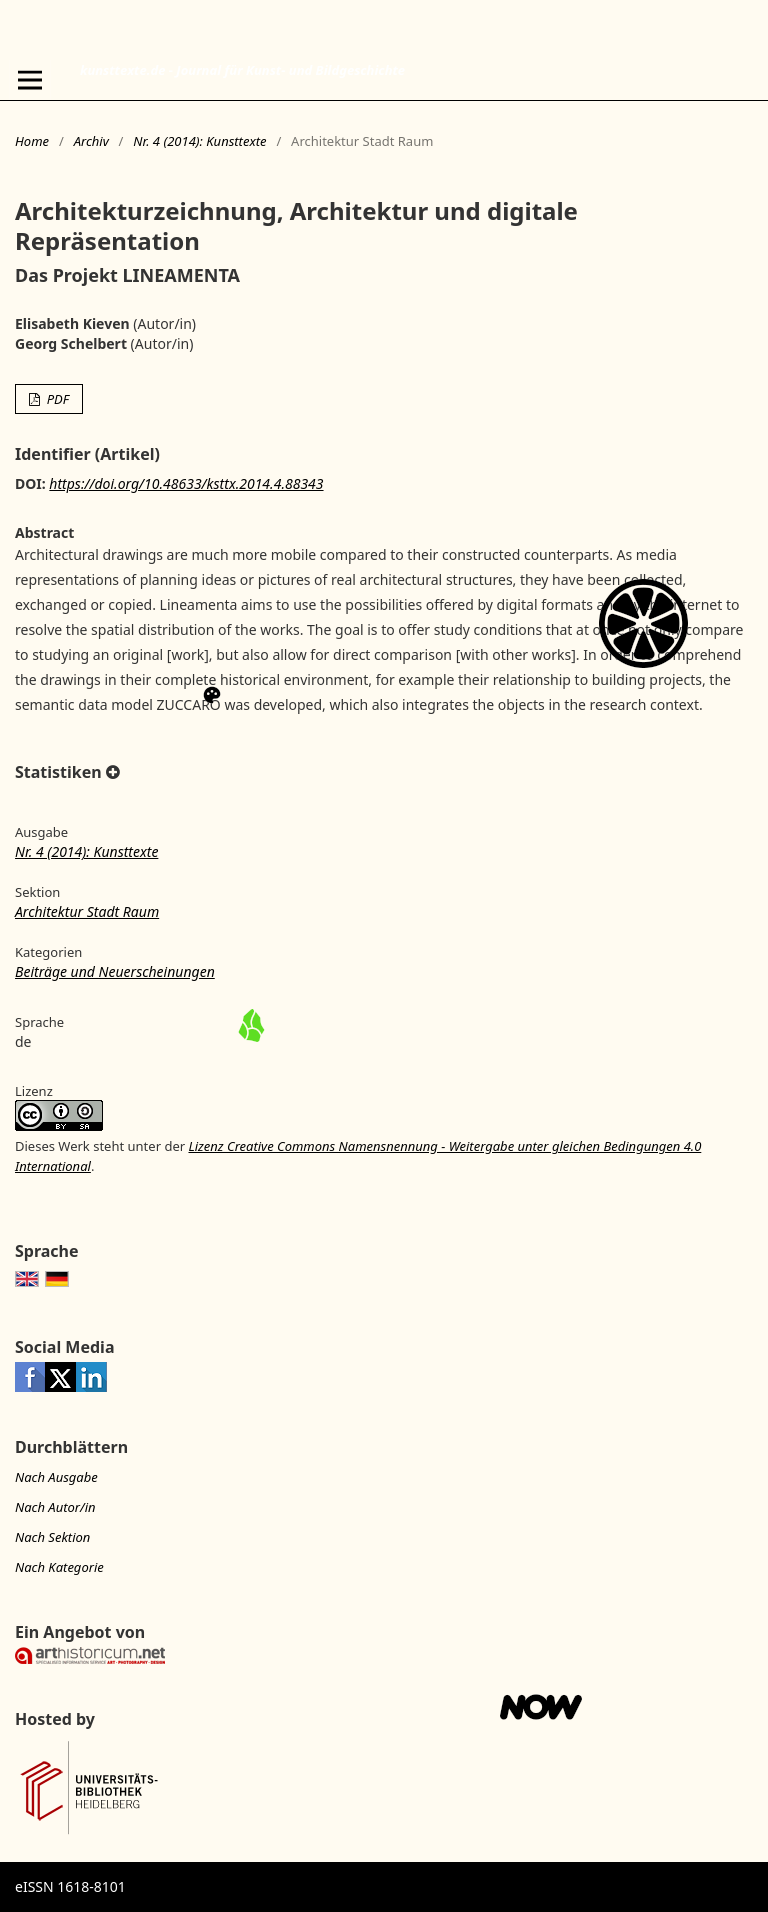 The image size is (768, 1912). What do you see at coordinates (212, 695) in the screenshot?
I see `access color or theme customization options` at bounding box center [212, 695].